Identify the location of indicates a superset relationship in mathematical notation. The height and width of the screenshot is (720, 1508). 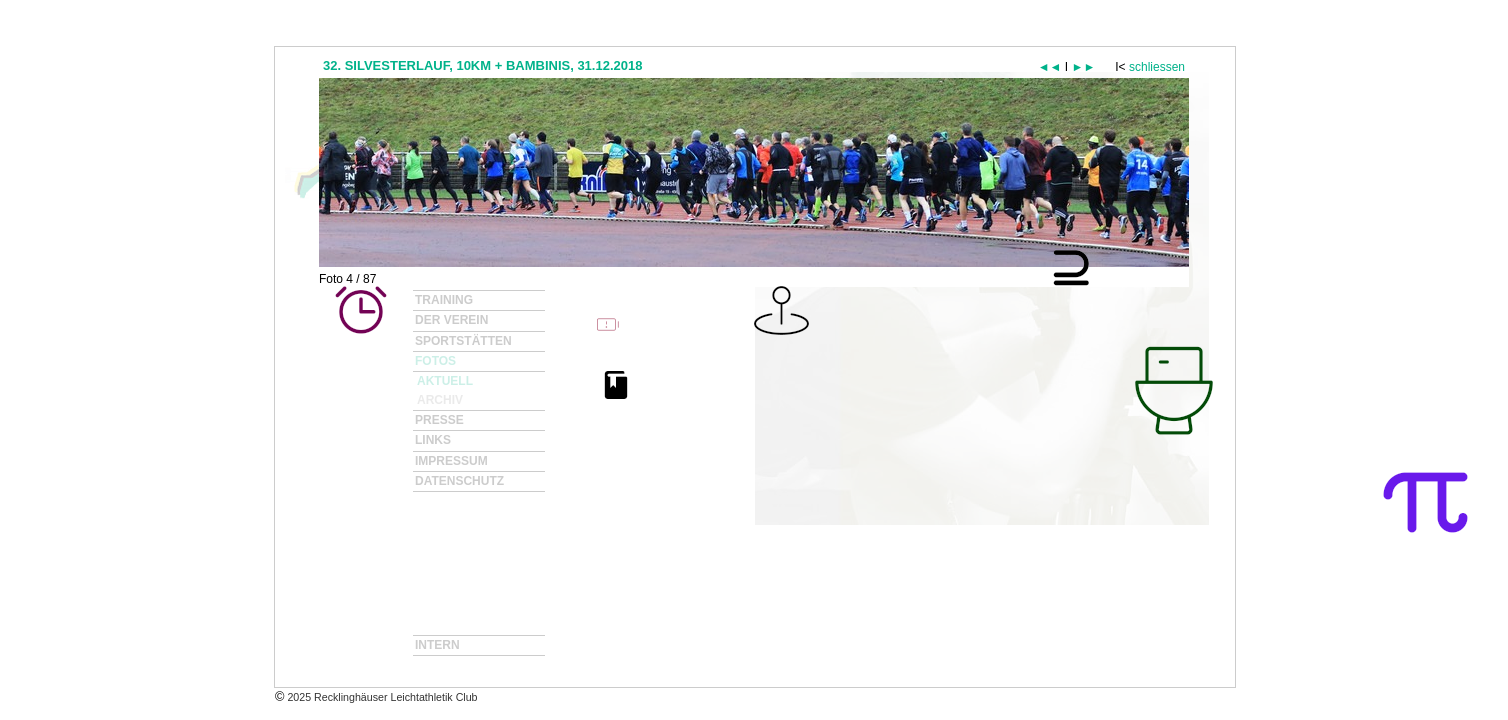
(1070, 268).